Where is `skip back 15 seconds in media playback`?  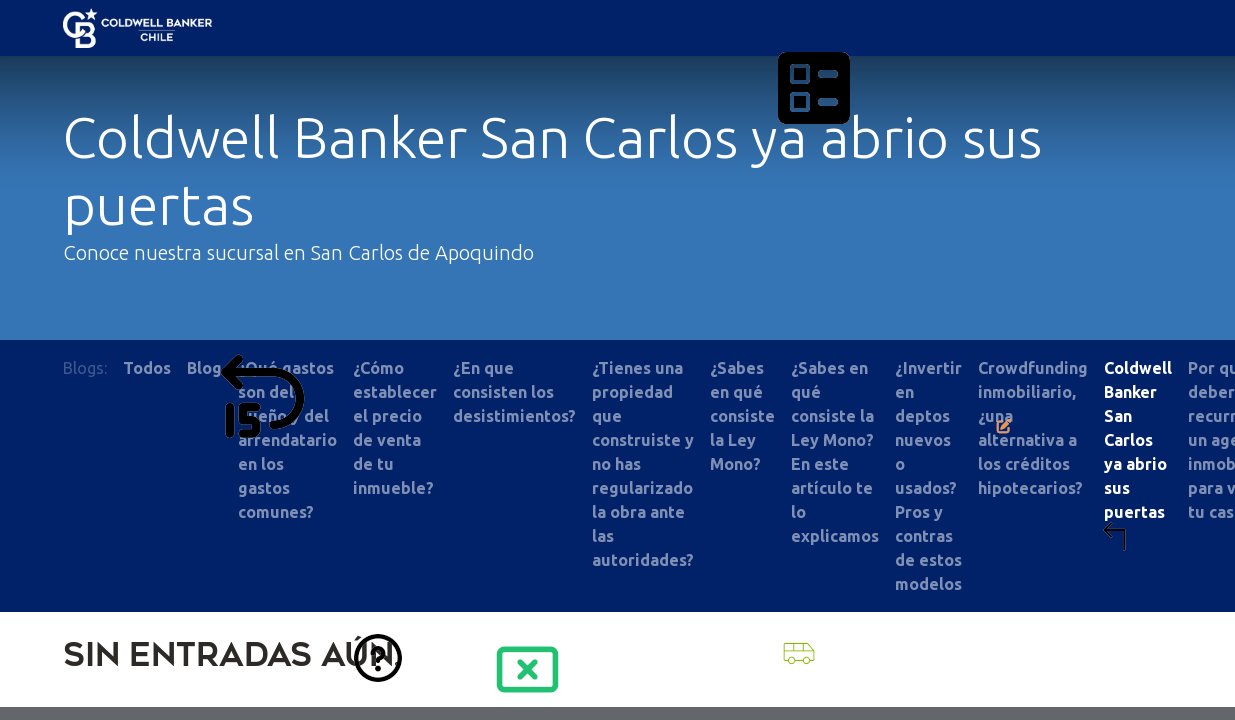
skip back 15 seconds in media playback is located at coordinates (260, 398).